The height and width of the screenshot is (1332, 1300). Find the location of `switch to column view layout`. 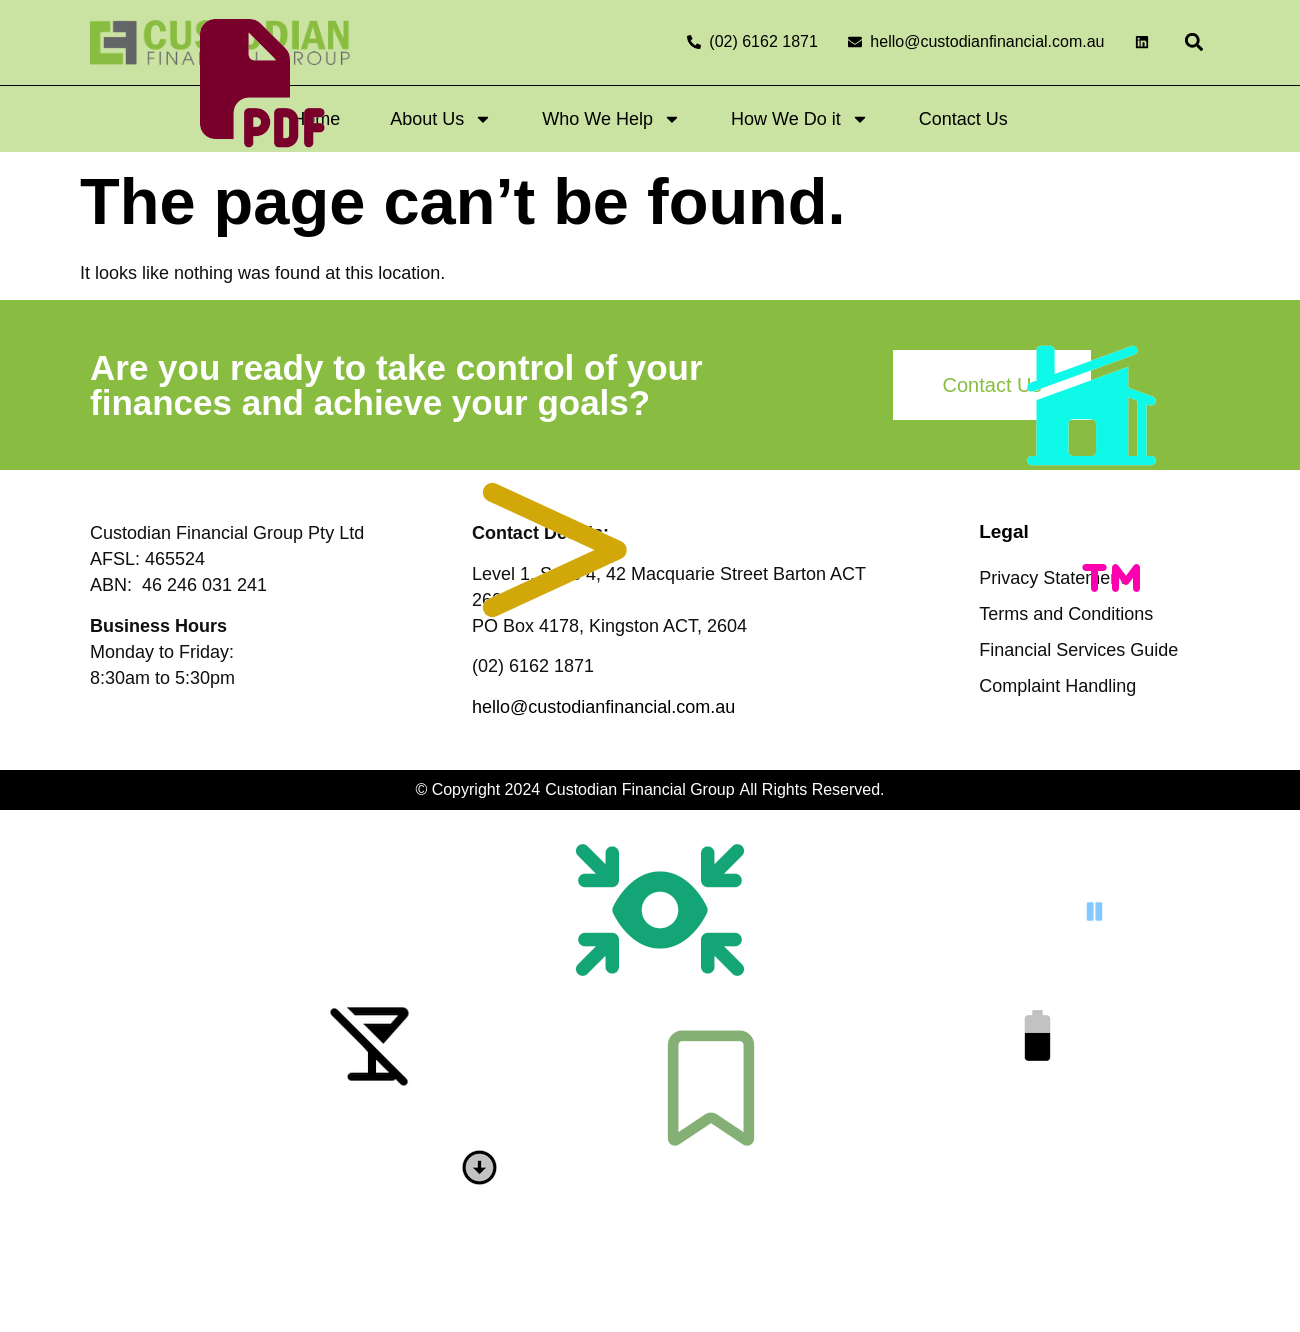

switch to column view layout is located at coordinates (1094, 911).